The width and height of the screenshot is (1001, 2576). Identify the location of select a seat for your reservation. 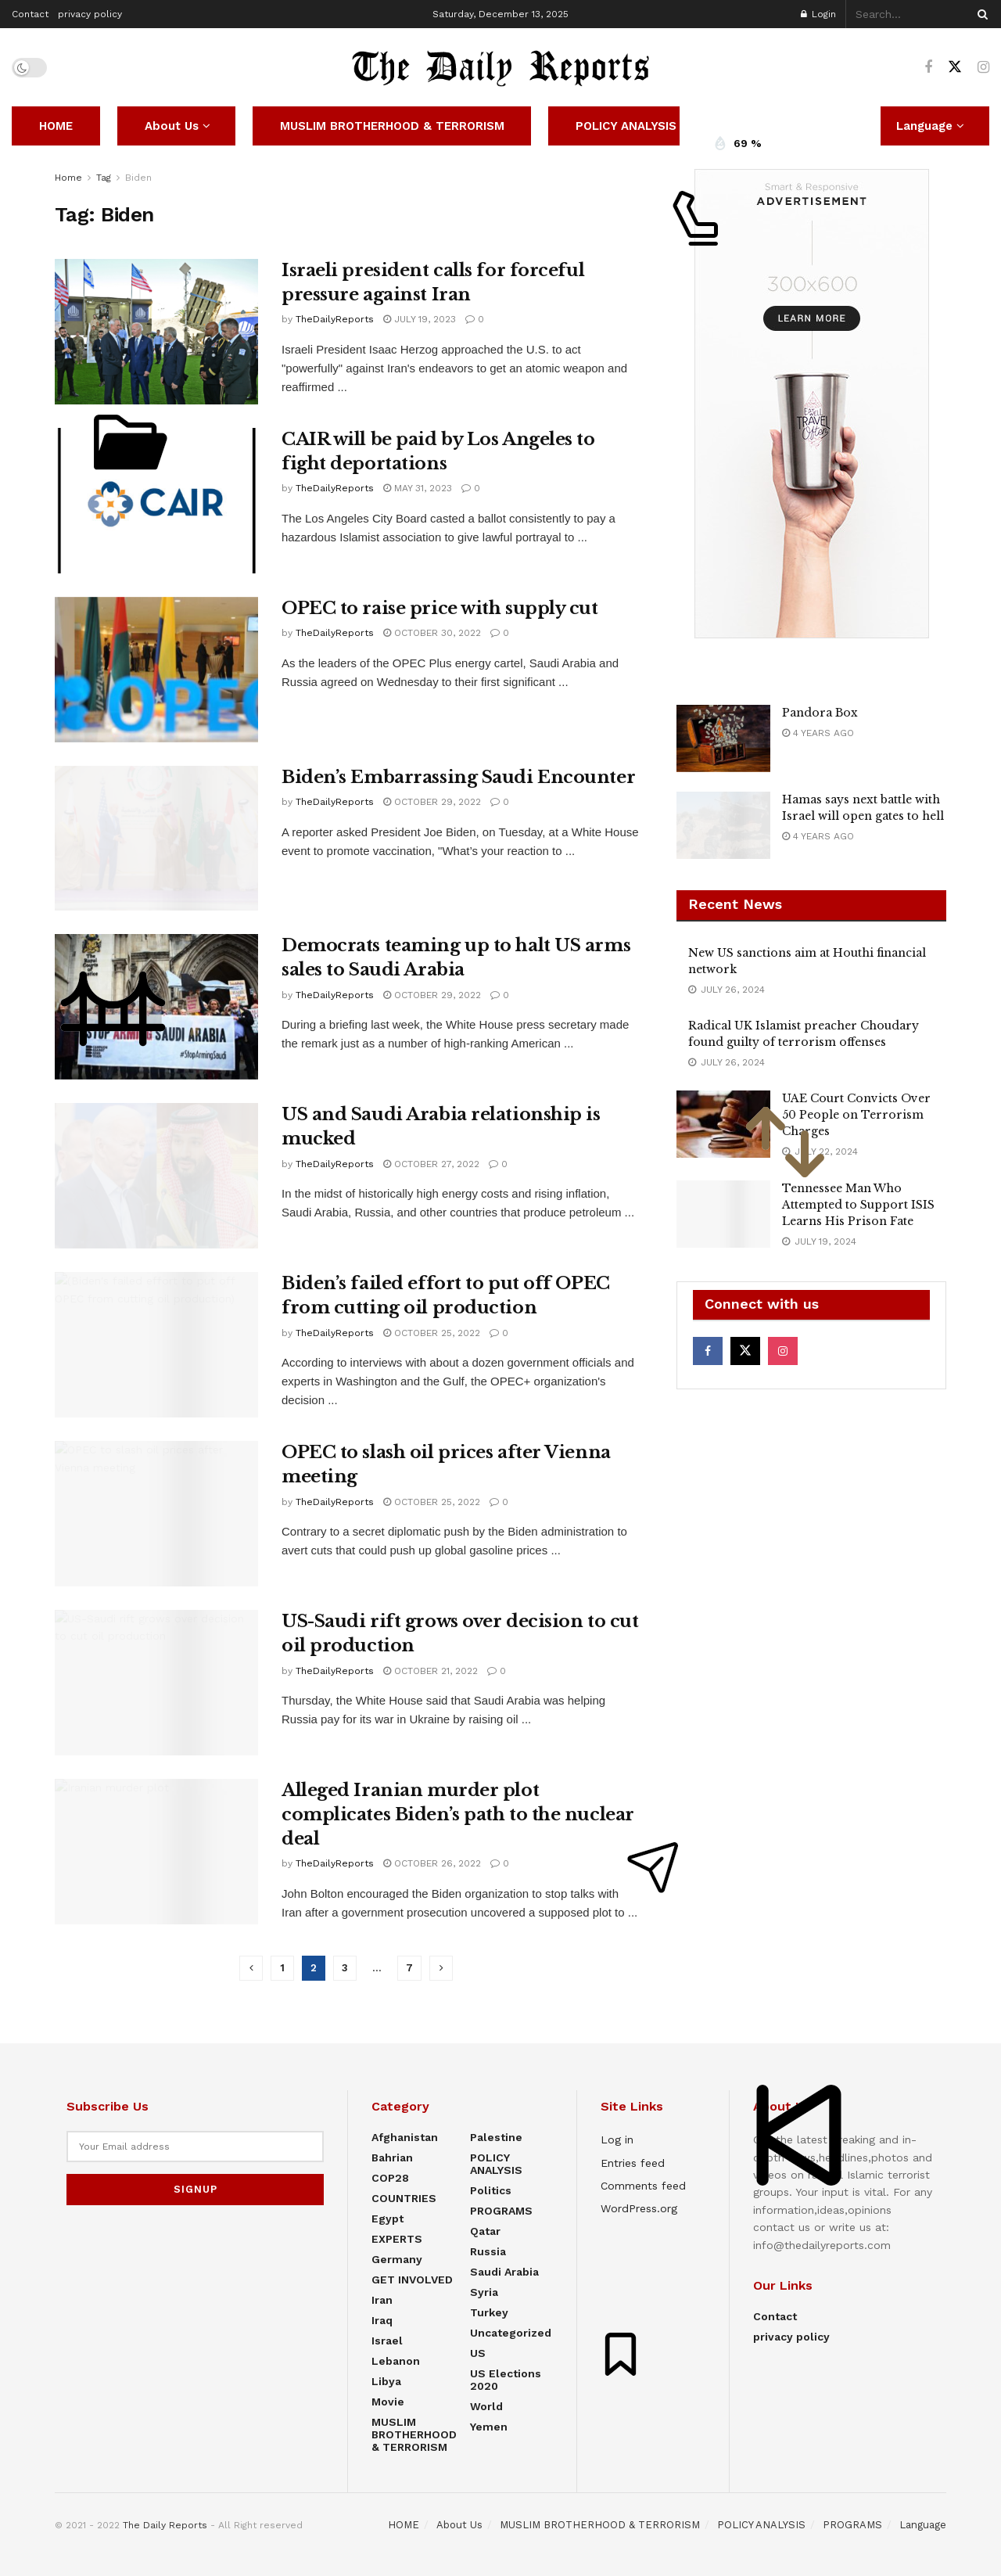
(694, 218).